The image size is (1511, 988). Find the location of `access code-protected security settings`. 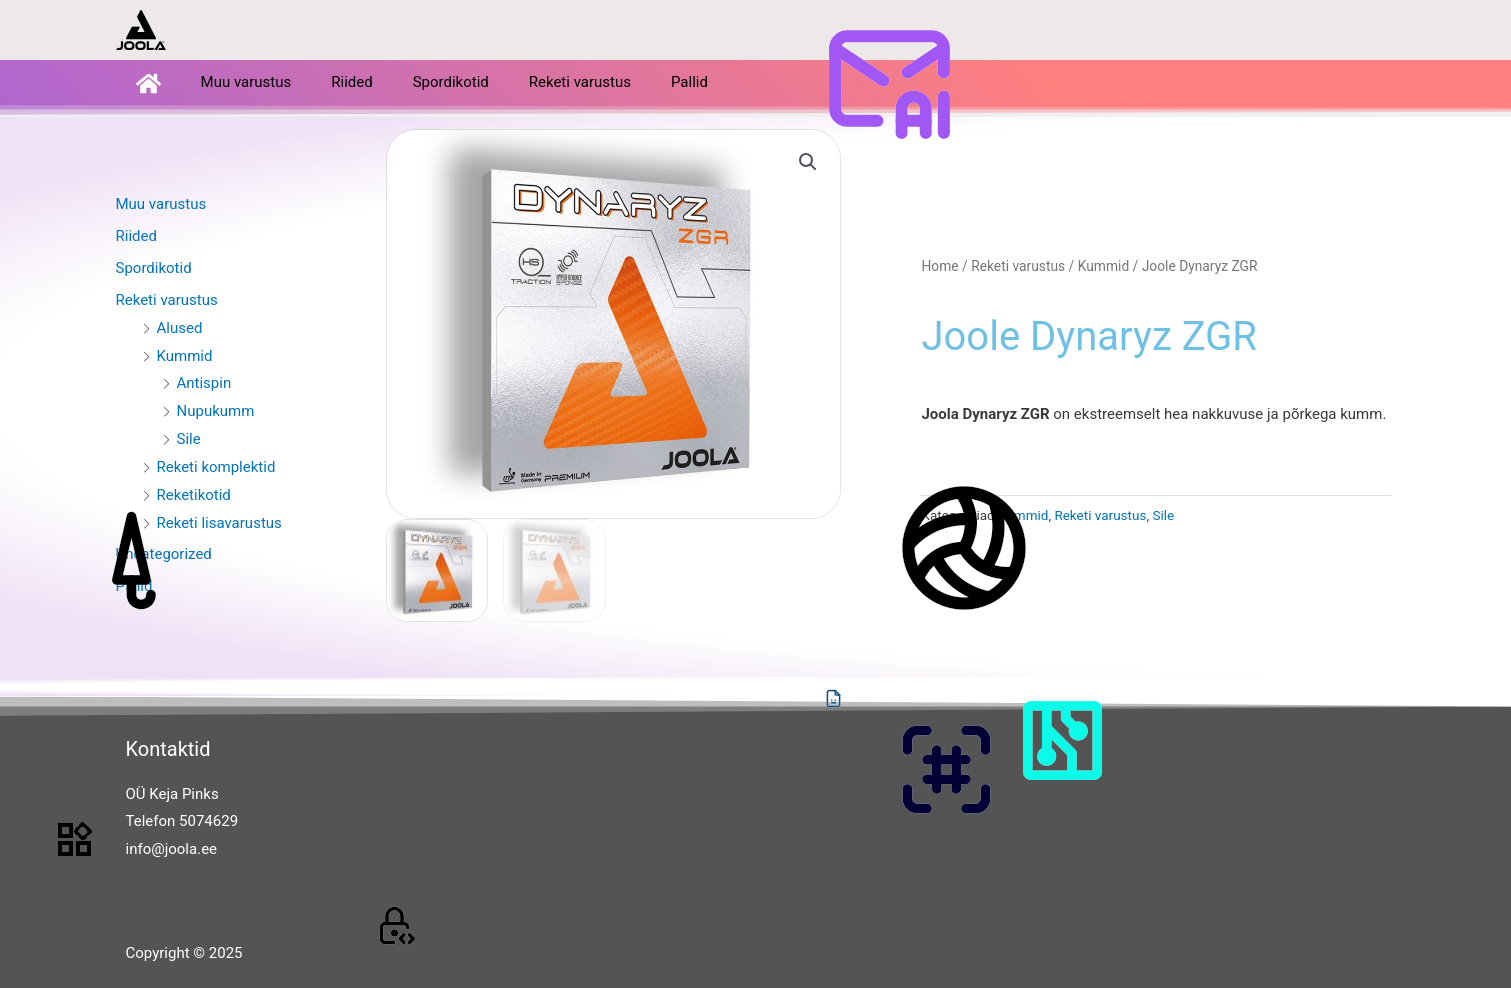

access code-protected security settings is located at coordinates (394, 925).